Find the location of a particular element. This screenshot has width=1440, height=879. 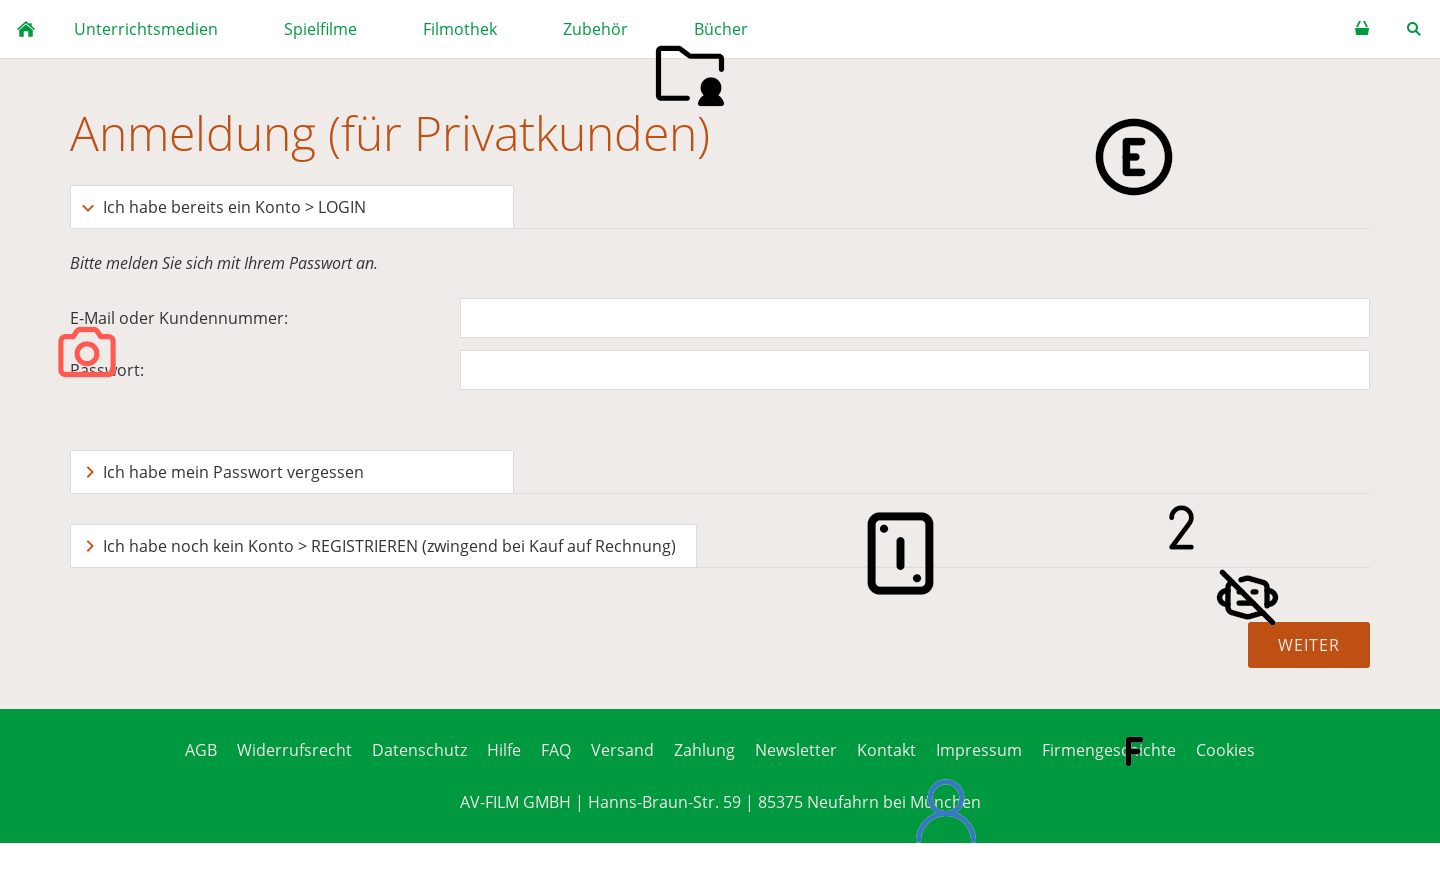

indicates a Facebook shortcut or link is located at coordinates (1134, 751).